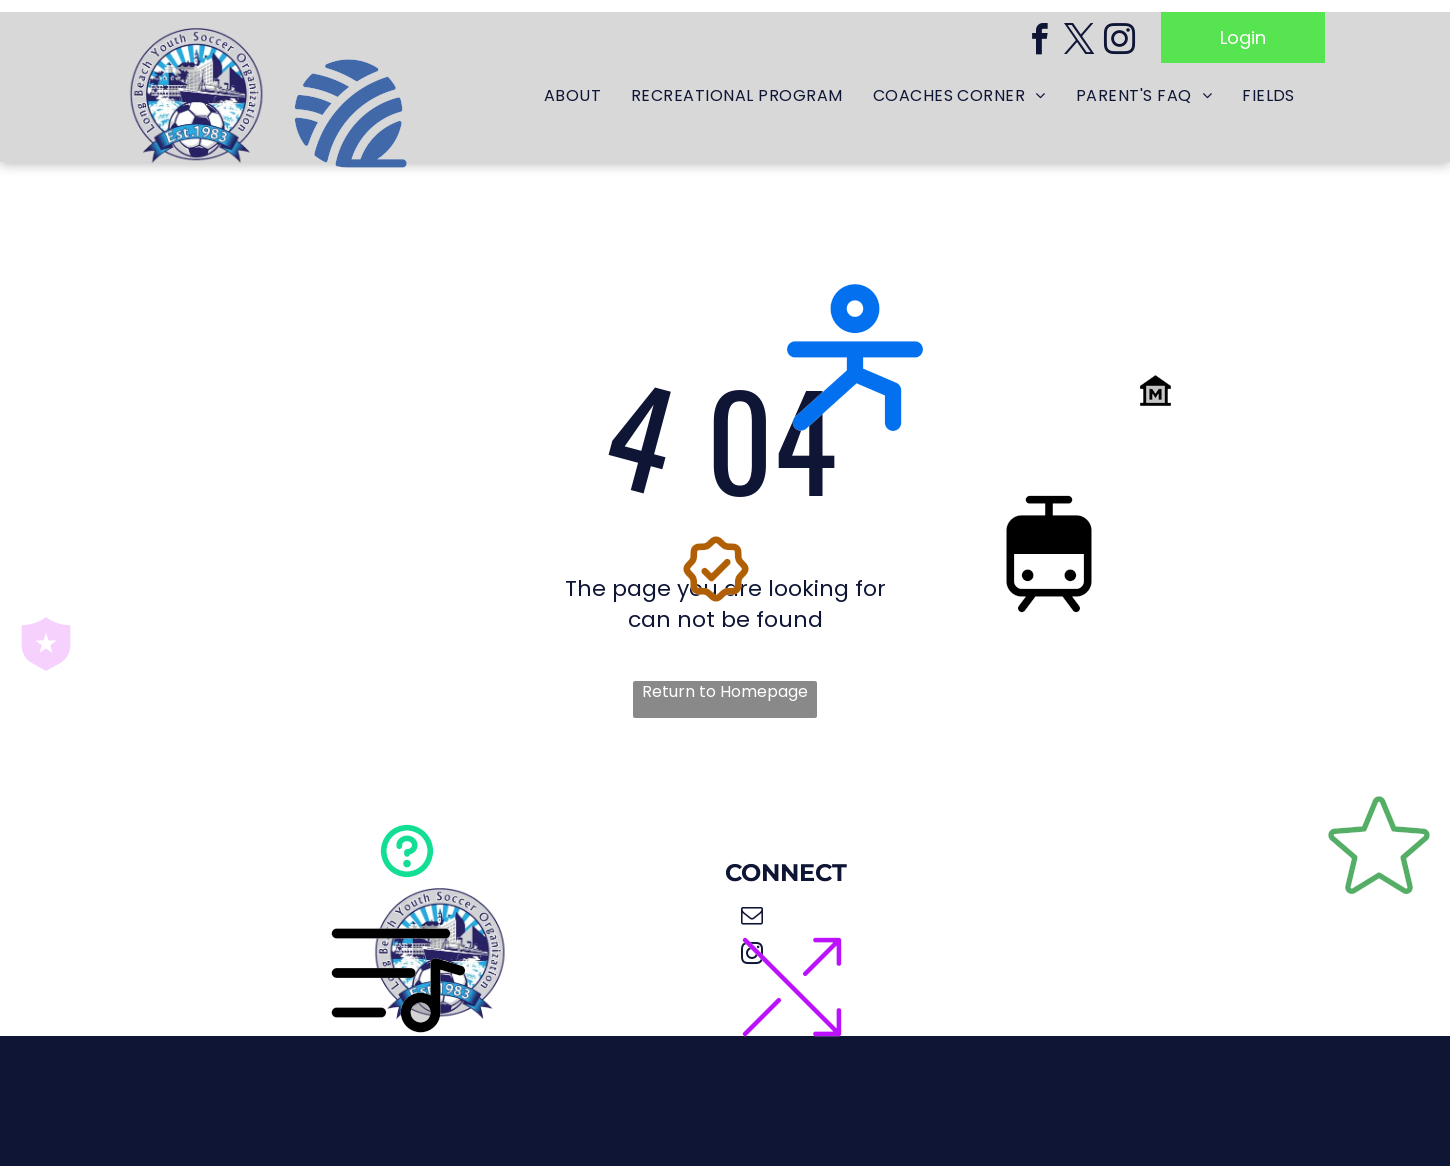  I want to click on access tai chi or meditation exercises, so click(855, 363).